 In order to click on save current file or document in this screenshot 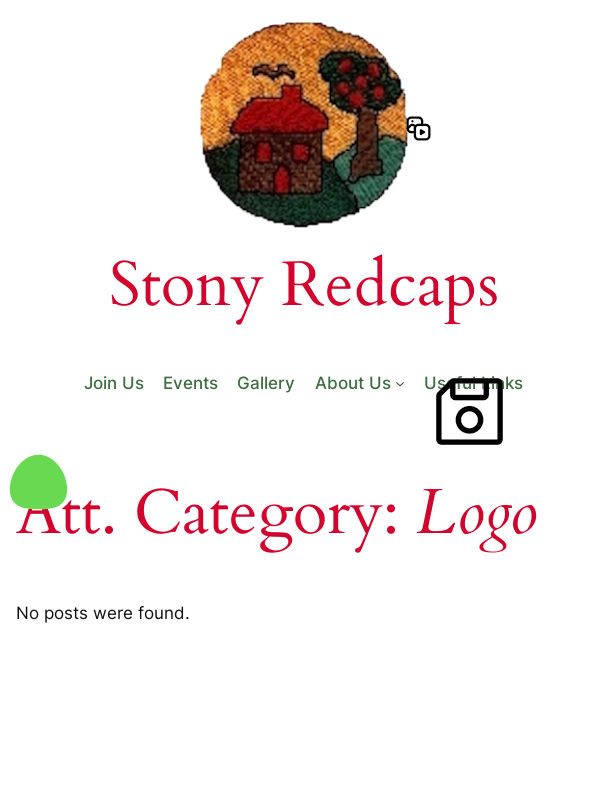, I will do `click(469, 411)`.